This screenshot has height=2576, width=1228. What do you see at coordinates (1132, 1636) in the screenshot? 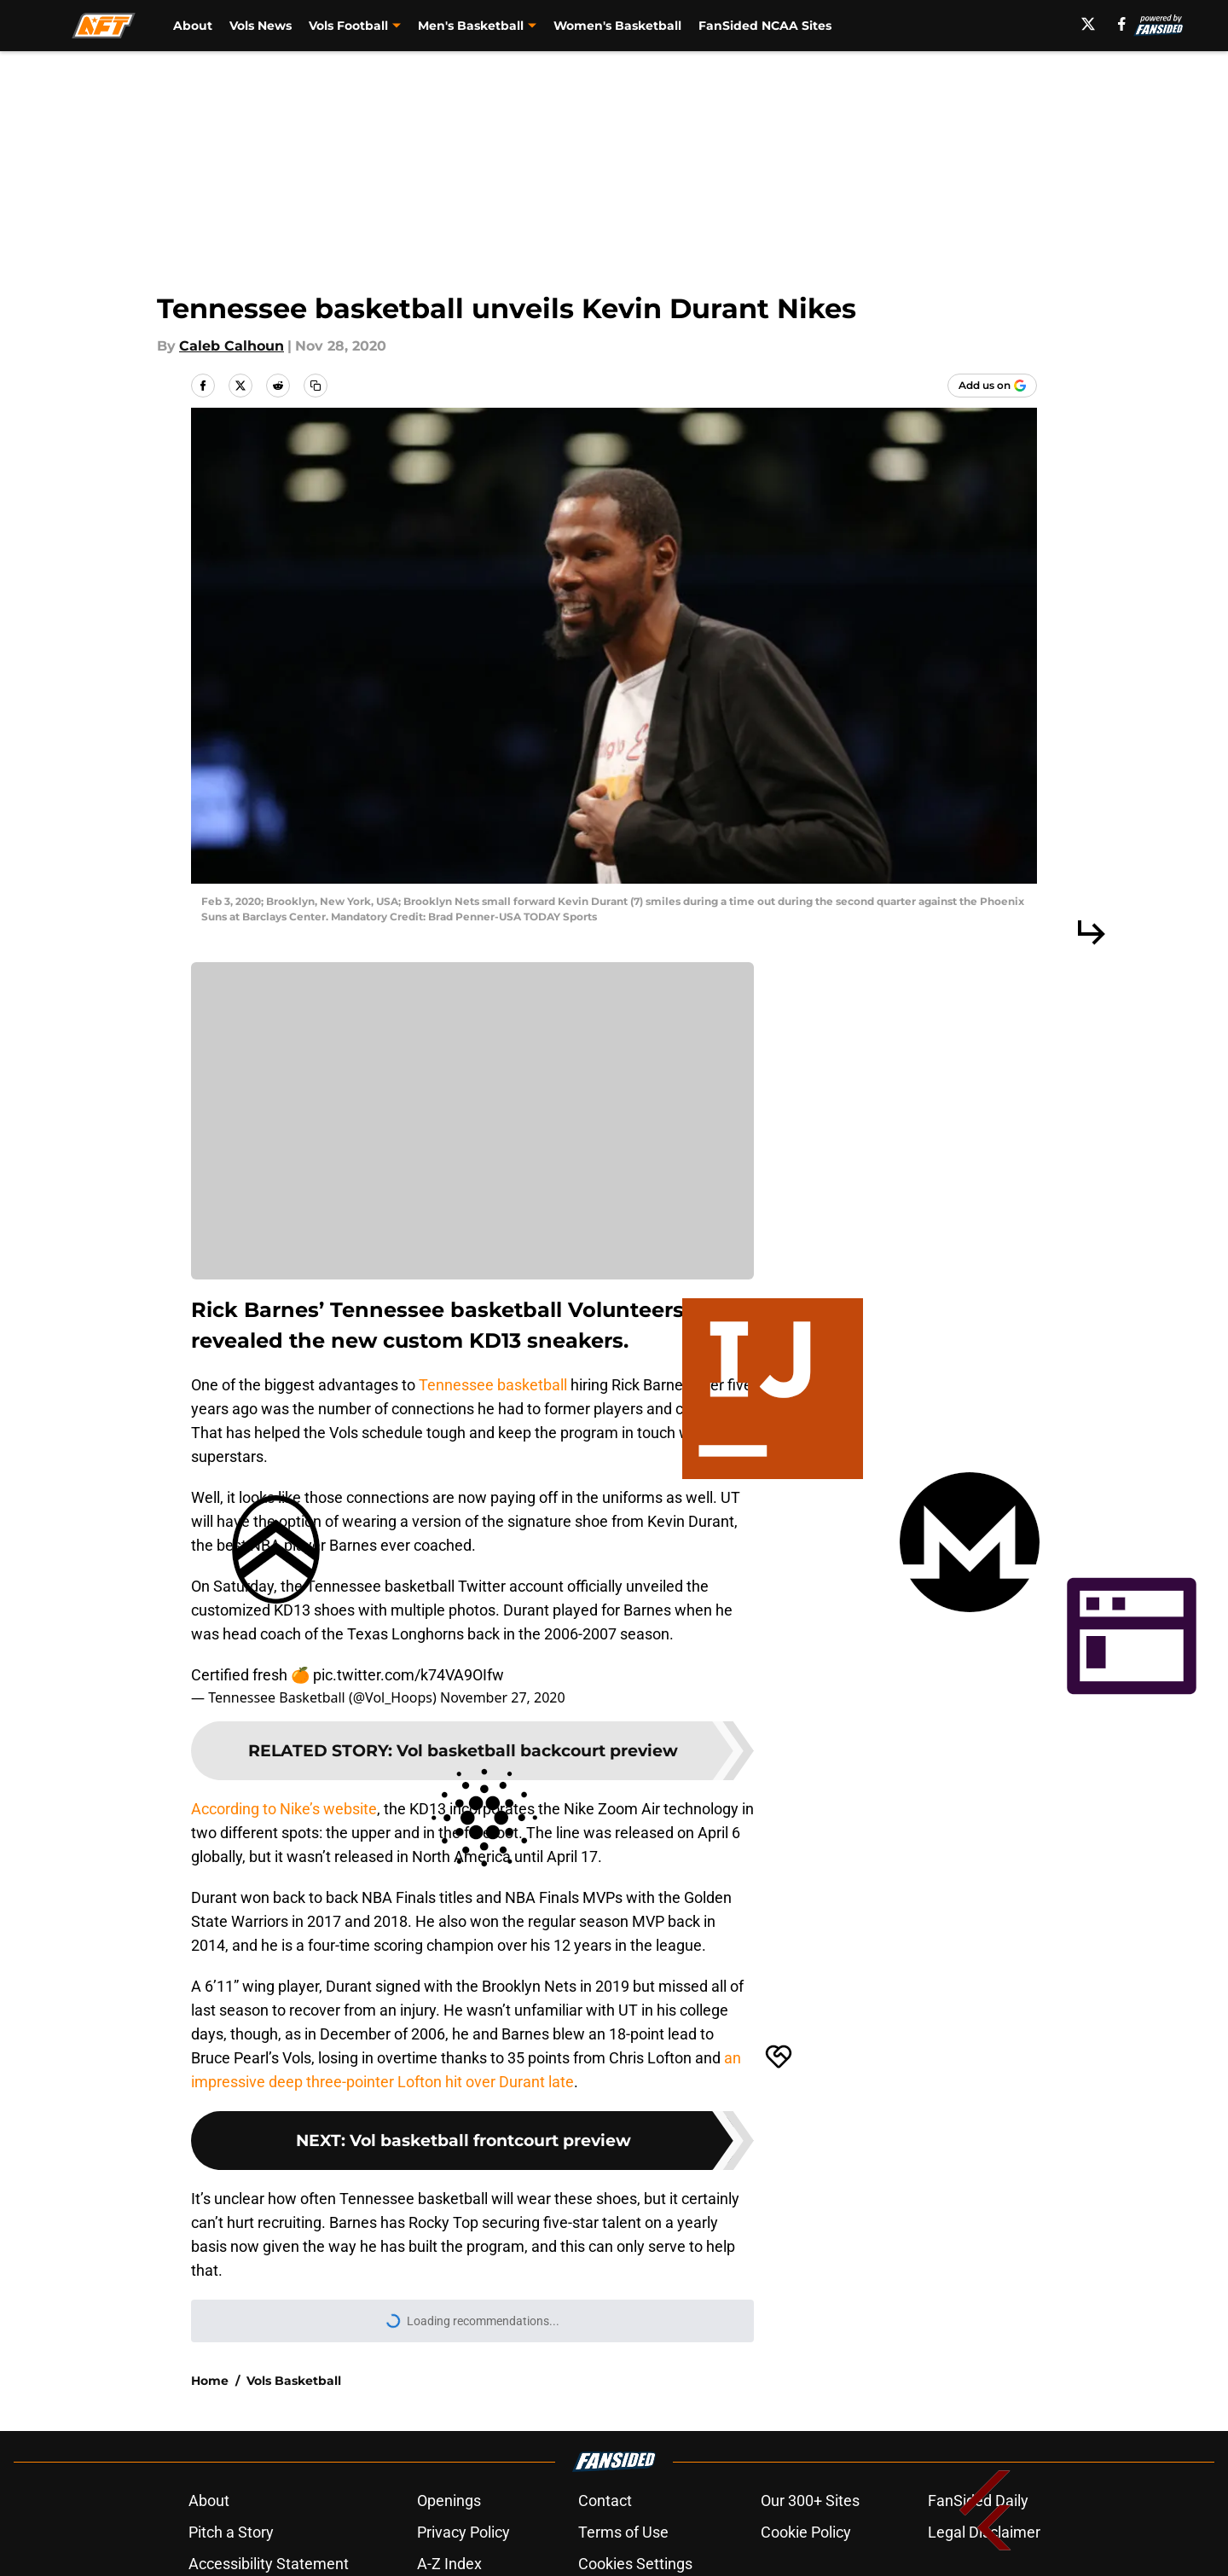
I see `open terminal or command line interface` at bounding box center [1132, 1636].